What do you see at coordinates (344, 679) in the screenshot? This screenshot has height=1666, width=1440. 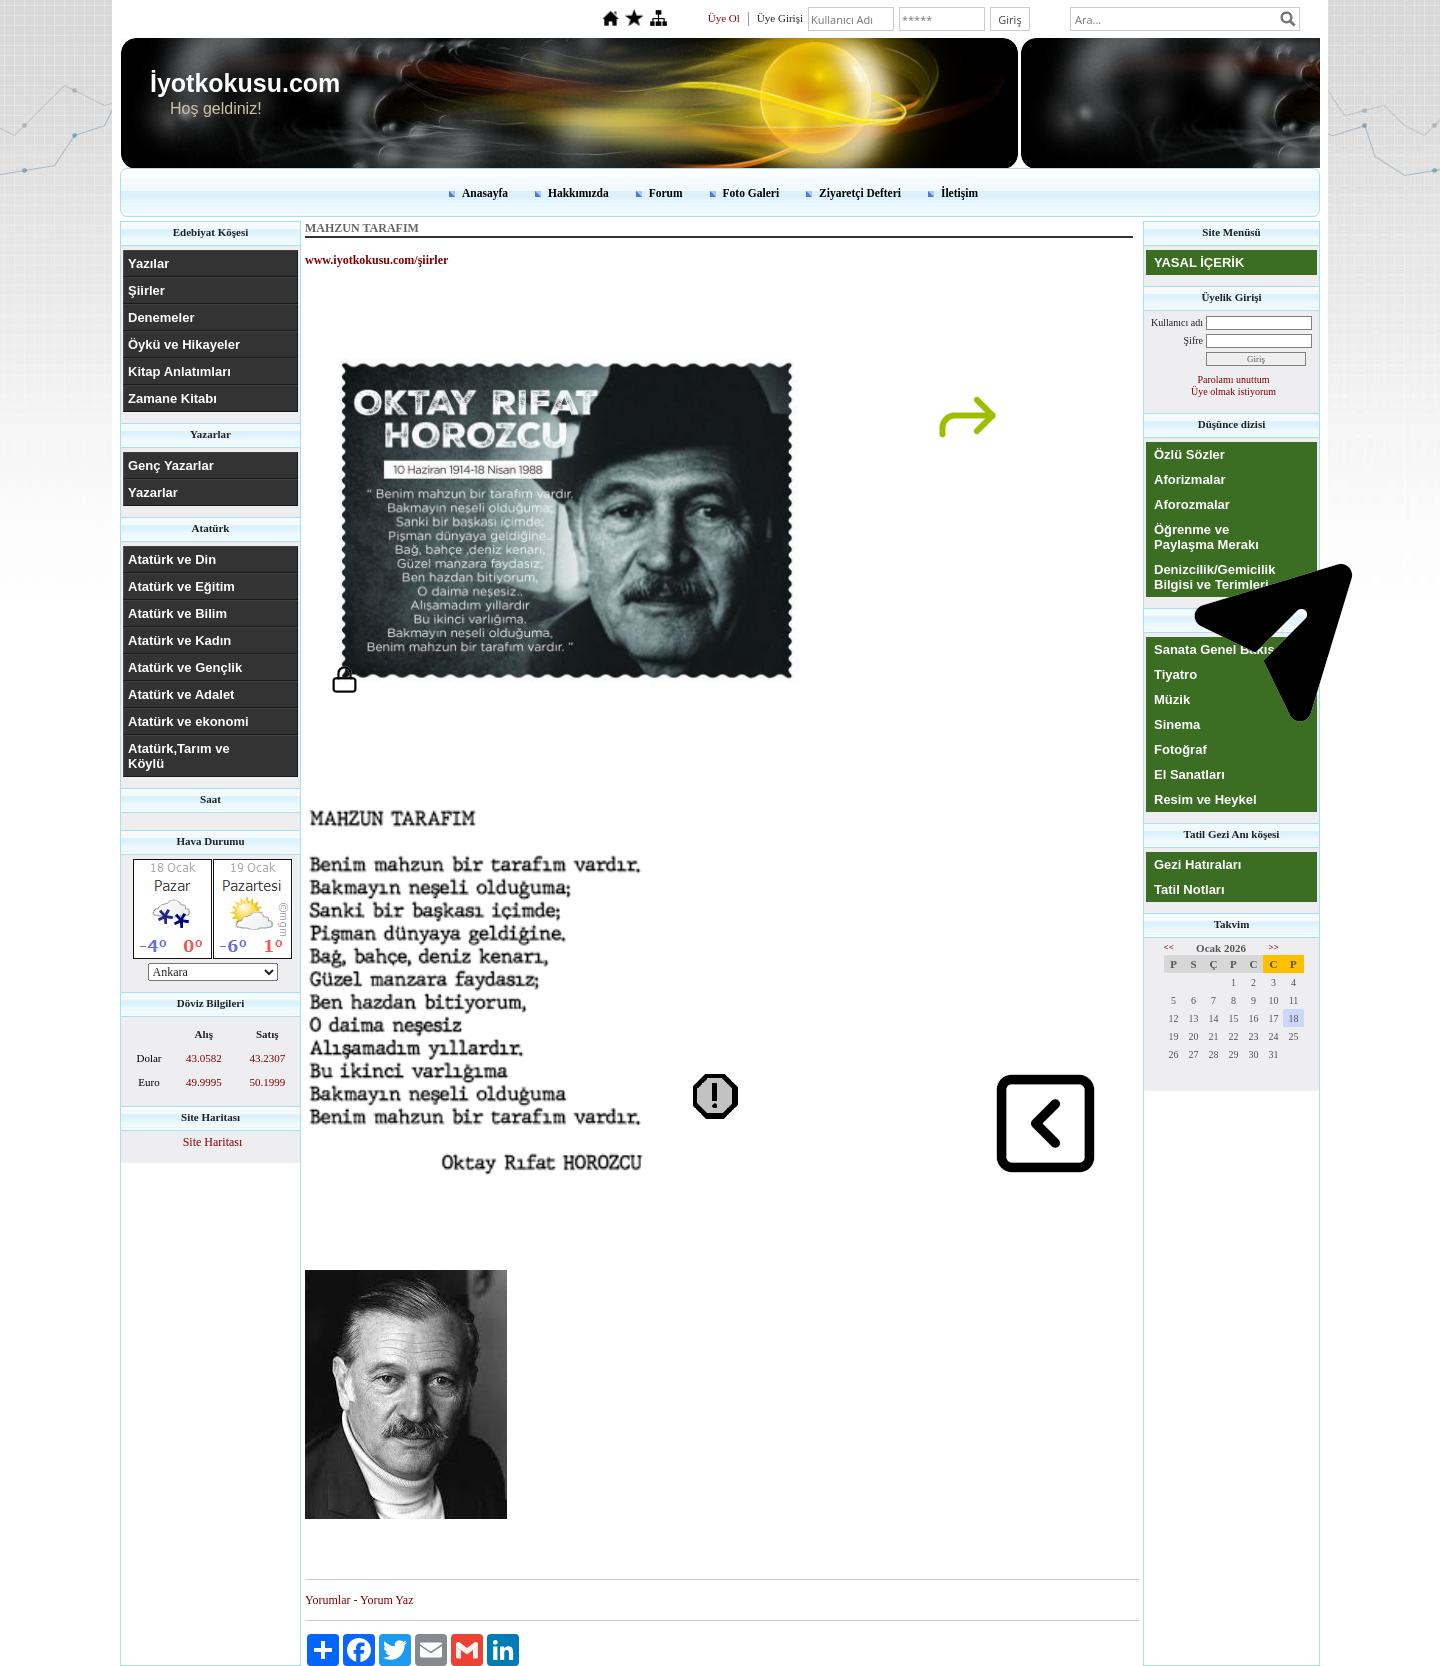 I see `indicates a secure or encrypted connection` at bounding box center [344, 679].